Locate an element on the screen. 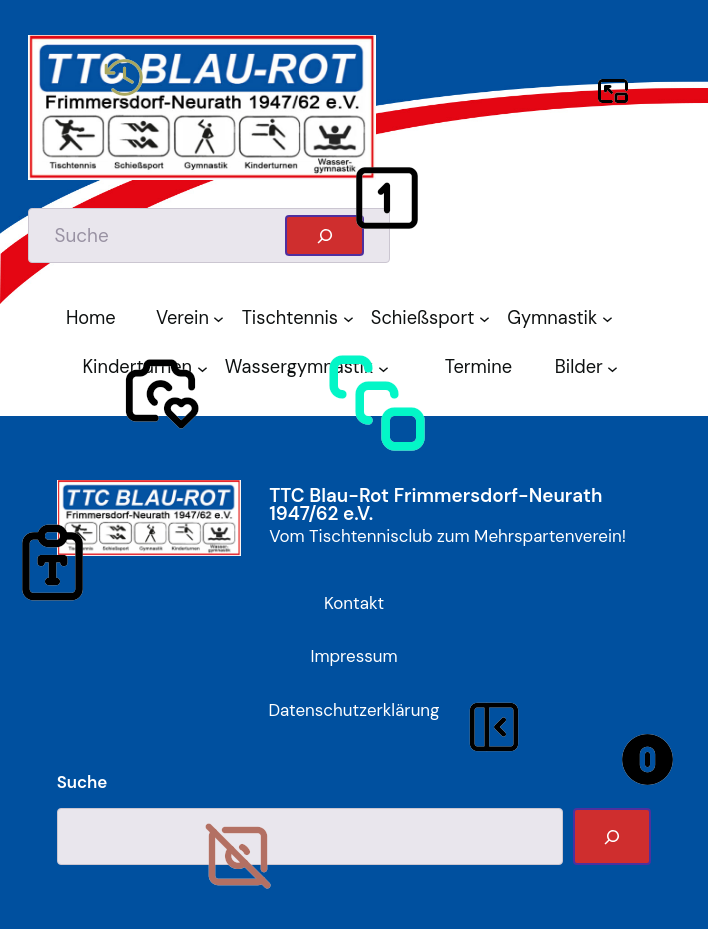 This screenshot has width=708, height=929. indicates the letter "o" or zero in a selection interface is located at coordinates (647, 759).